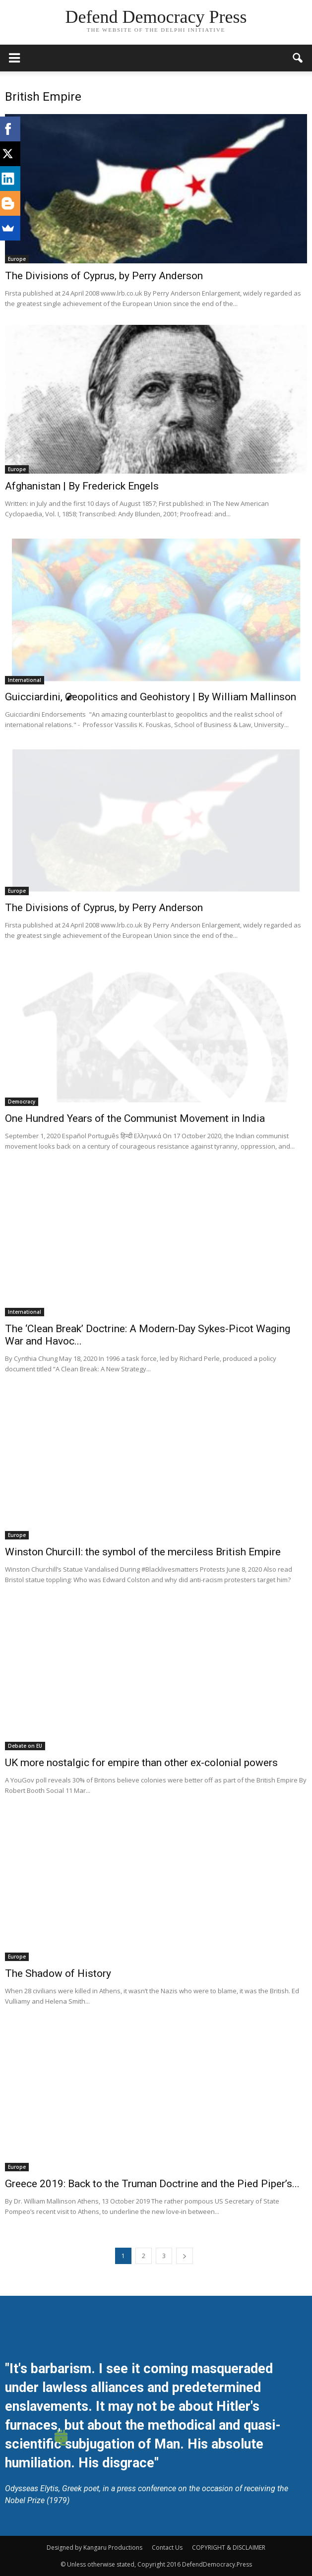 This screenshot has height=2576, width=312. I want to click on connect to a power source, so click(61, 2438).